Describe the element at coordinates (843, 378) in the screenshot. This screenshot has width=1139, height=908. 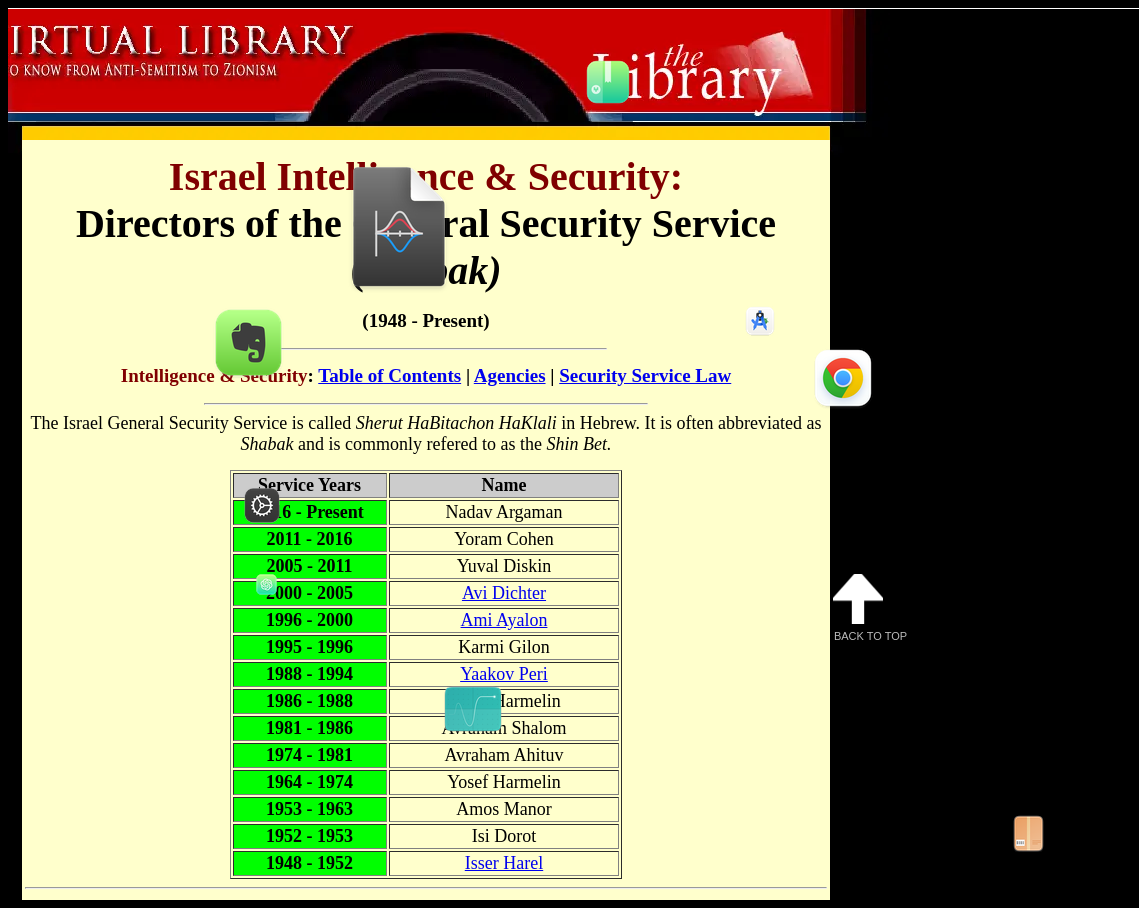
I see `open google chrome browser` at that location.